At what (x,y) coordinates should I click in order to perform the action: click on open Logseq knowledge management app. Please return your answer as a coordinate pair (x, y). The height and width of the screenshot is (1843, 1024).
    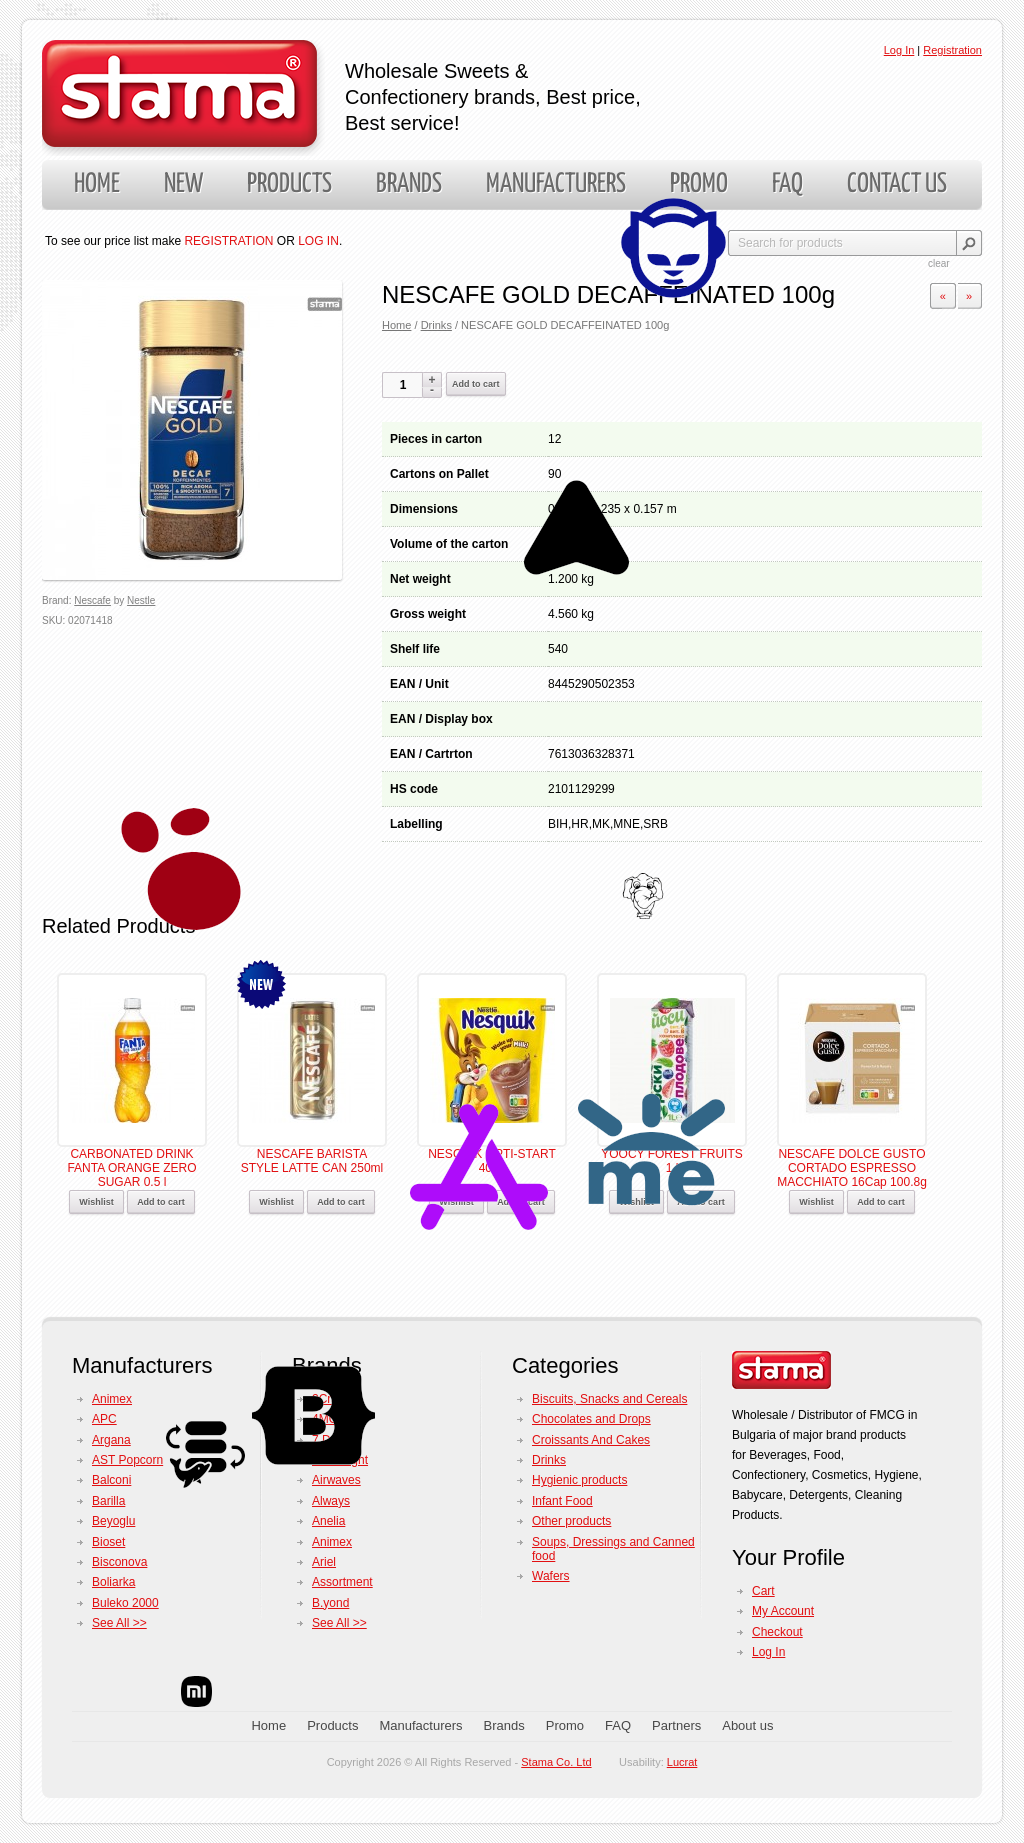
    Looking at the image, I should click on (181, 869).